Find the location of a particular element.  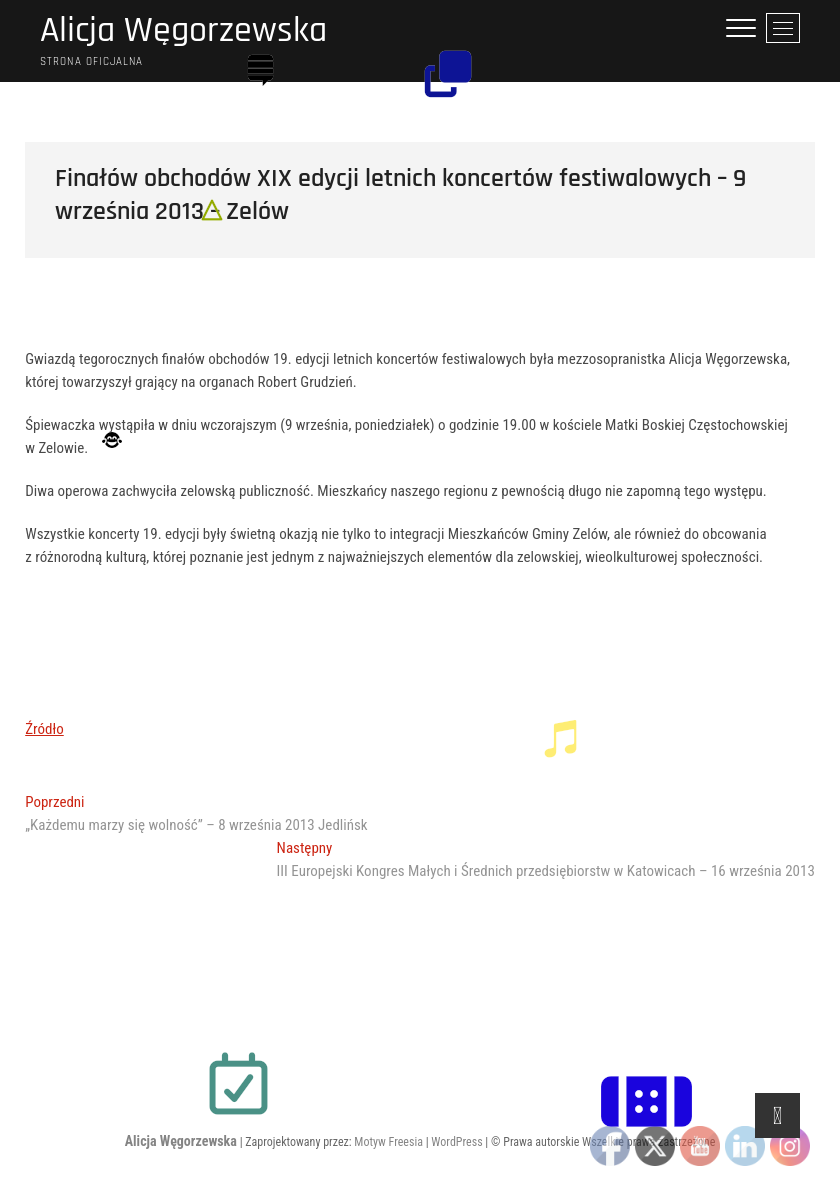

stack exchange logo is located at coordinates (260, 70).